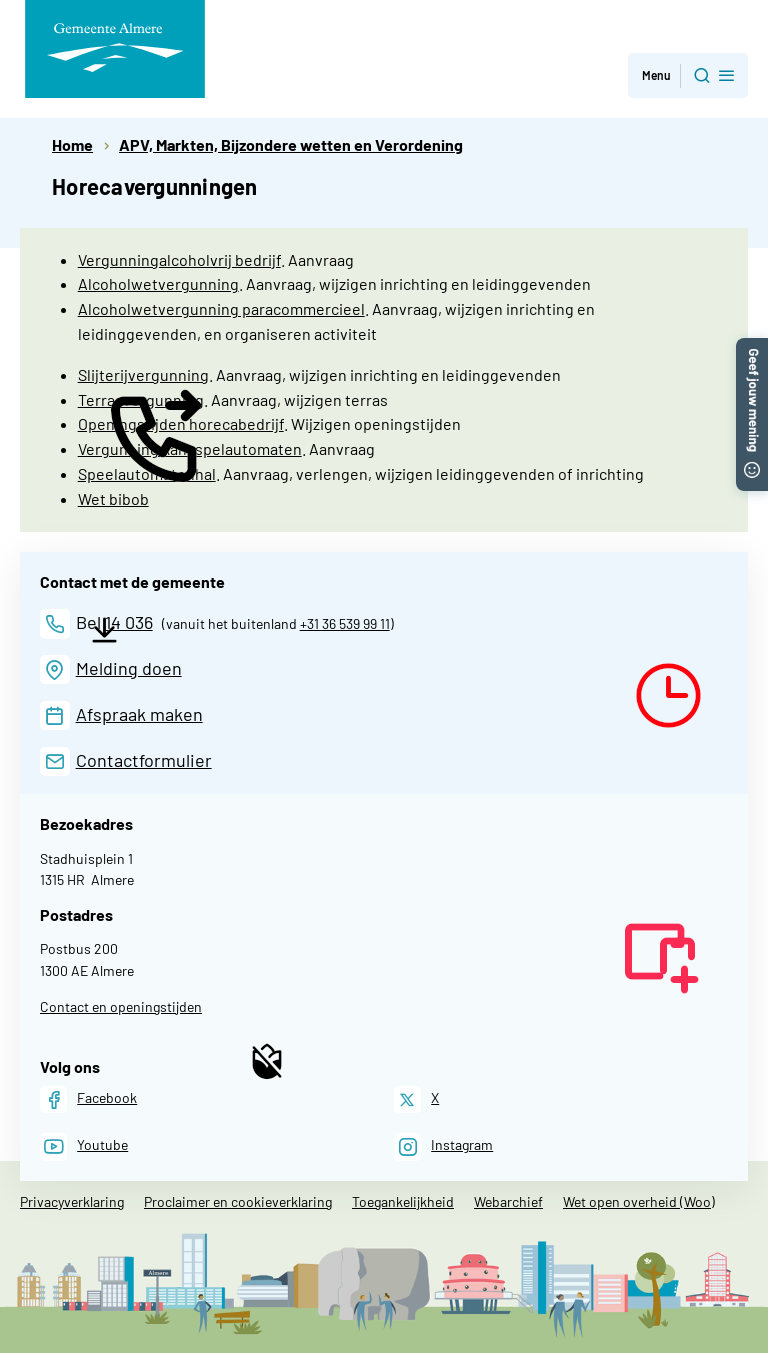 This screenshot has height=1353, width=768. Describe the element at coordinates (104, 630) in the screenshot. I see `download a file or content` at that location.